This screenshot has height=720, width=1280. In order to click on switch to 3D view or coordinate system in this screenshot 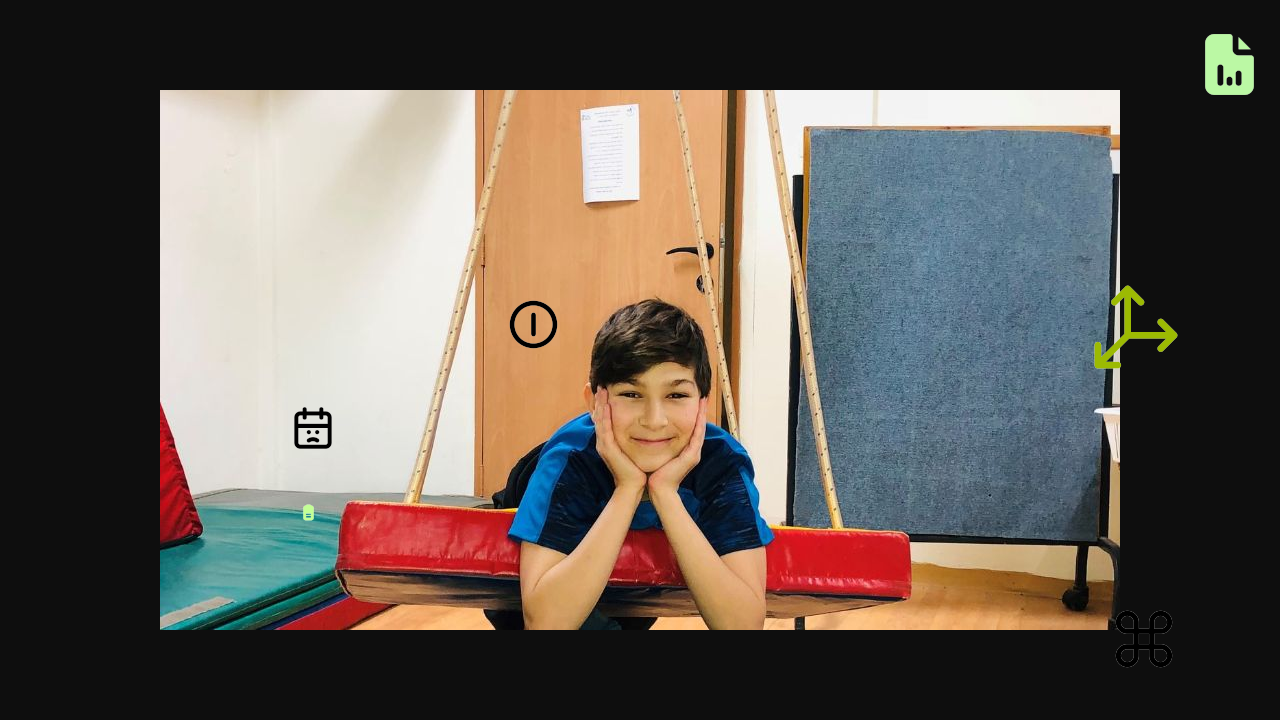, I will do `click(1131, 332)`.